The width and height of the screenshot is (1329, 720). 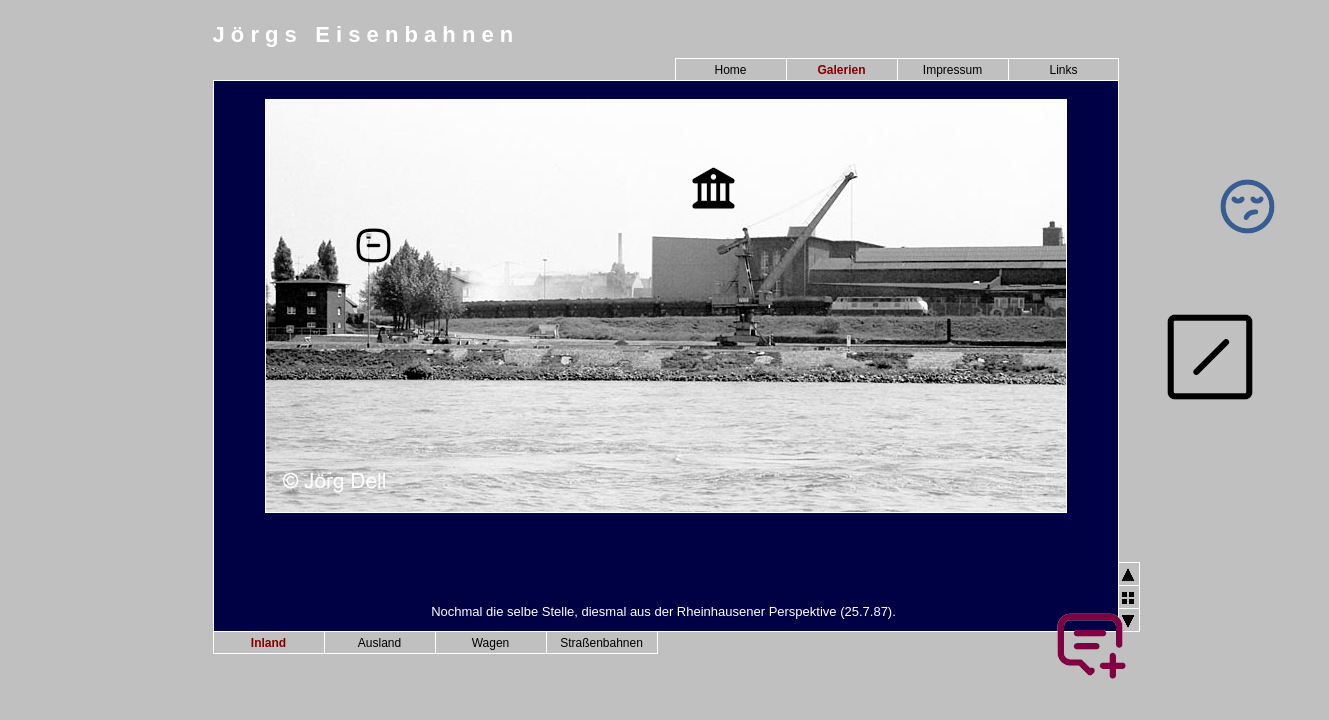 I want to click on compose a new message, so click(x=1090, y=643).